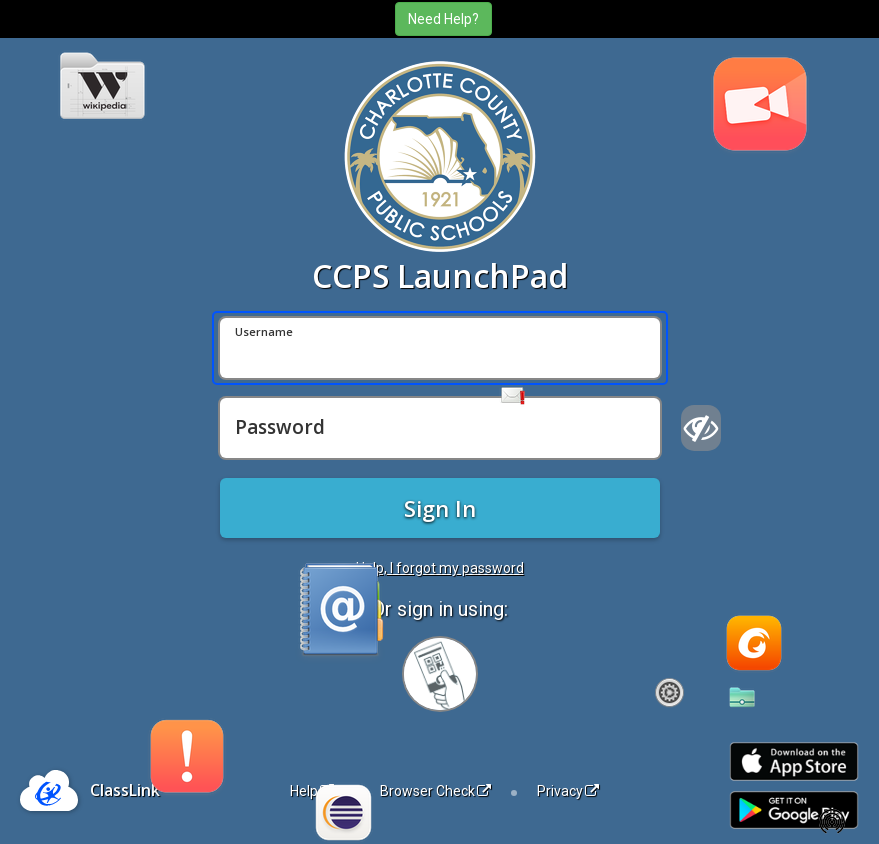 The width and height of the screenshot is (879, 844). What do you see at coordinates (102, 88) in the screenshot?
I see `open folder containing saved wikipedia articles` at bounding box center [102, 88].